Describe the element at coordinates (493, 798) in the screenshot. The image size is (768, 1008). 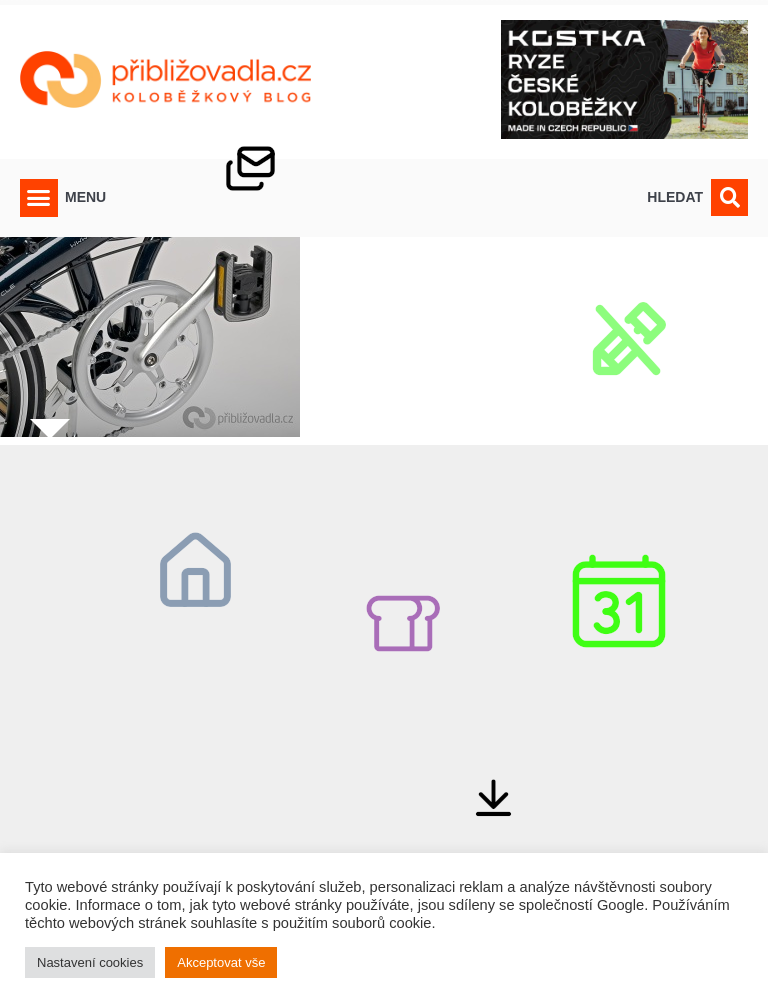
I see `download a file or content` at that location.